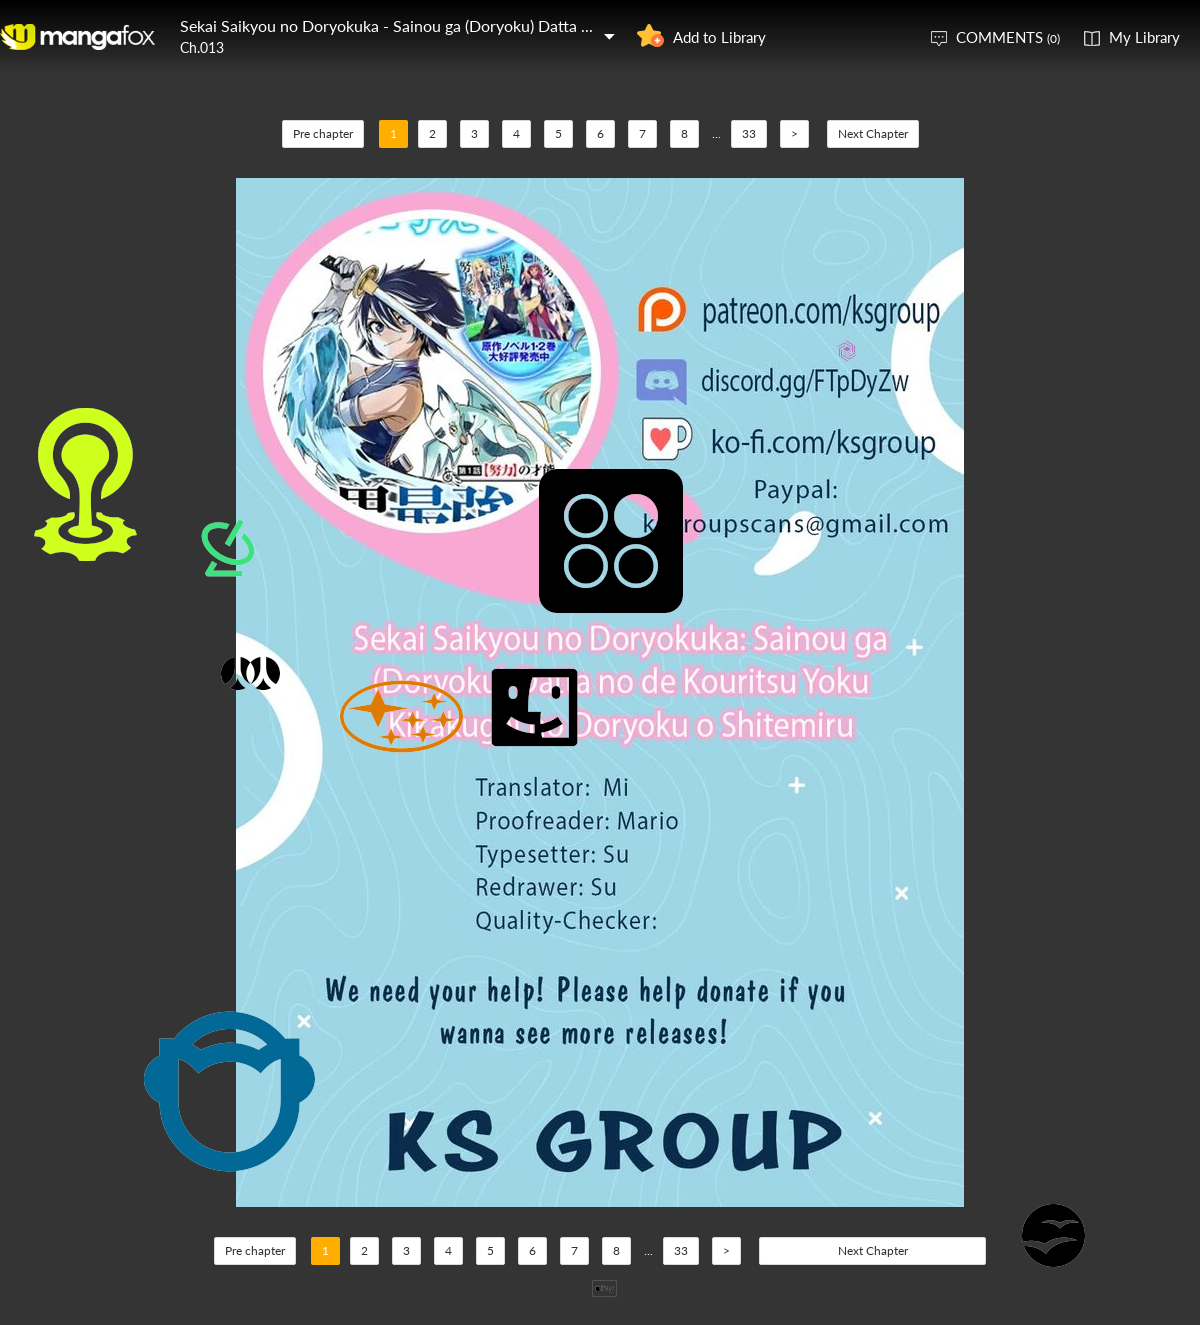  What do you see at coordinates (85, 484) in the screenshot?
I see `Cloud Foundry platform logo` at bounding box center [85, 484].